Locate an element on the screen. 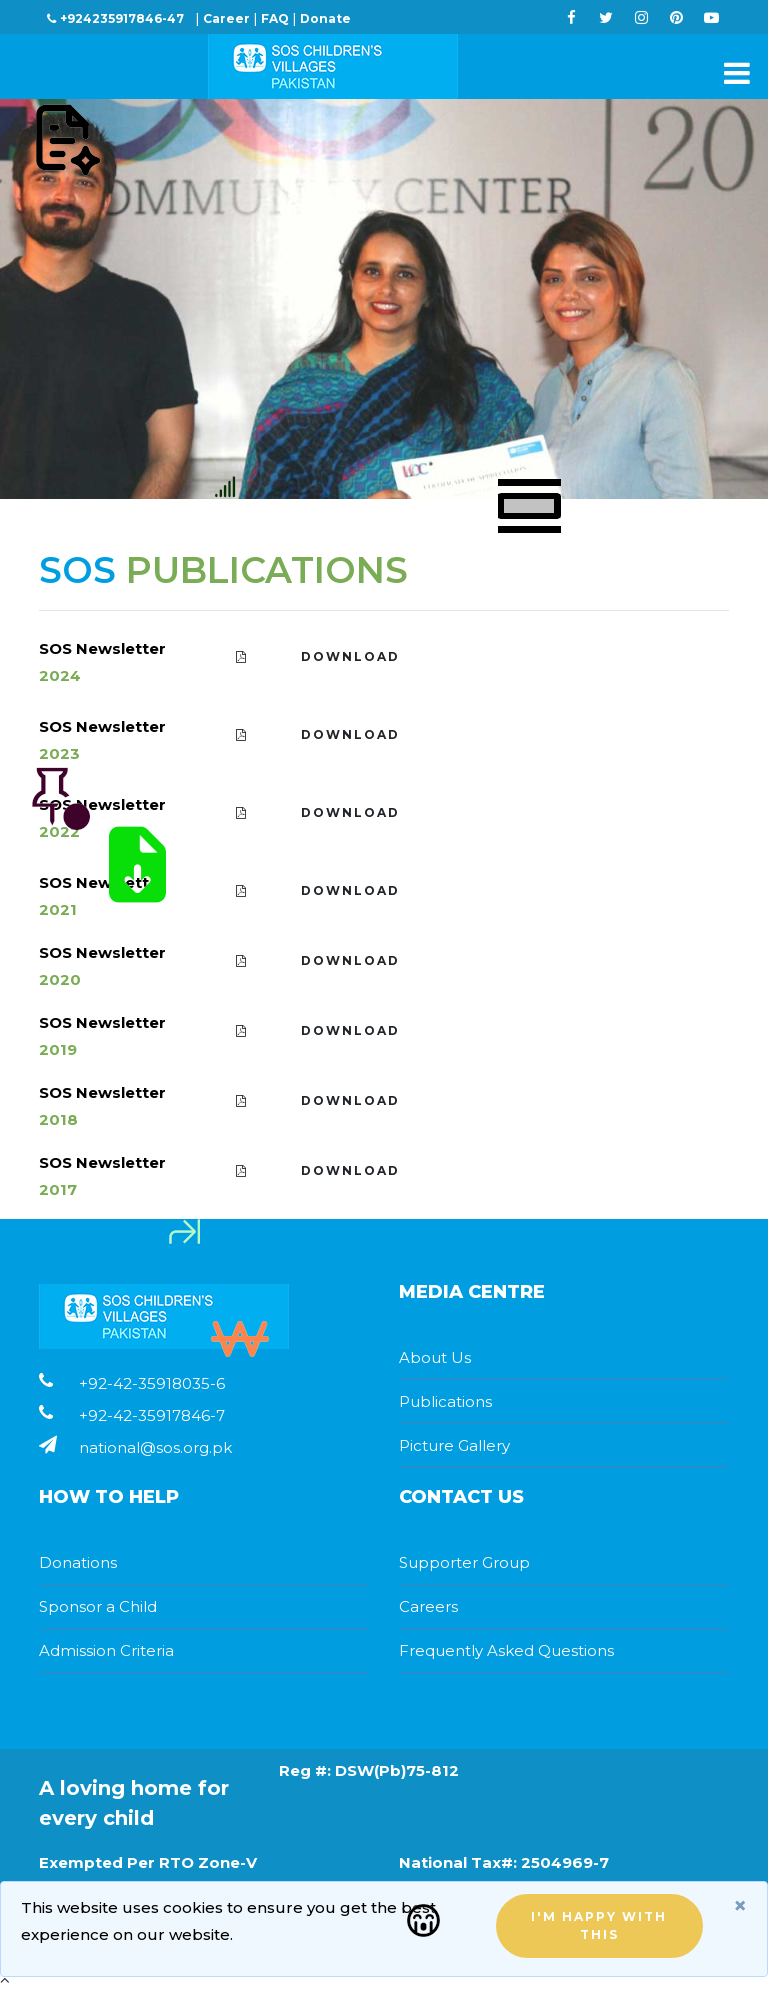 The width and height of the screenshot is (768, 1993). indicates full cellular signal strength is located at coordinates (226, 488).